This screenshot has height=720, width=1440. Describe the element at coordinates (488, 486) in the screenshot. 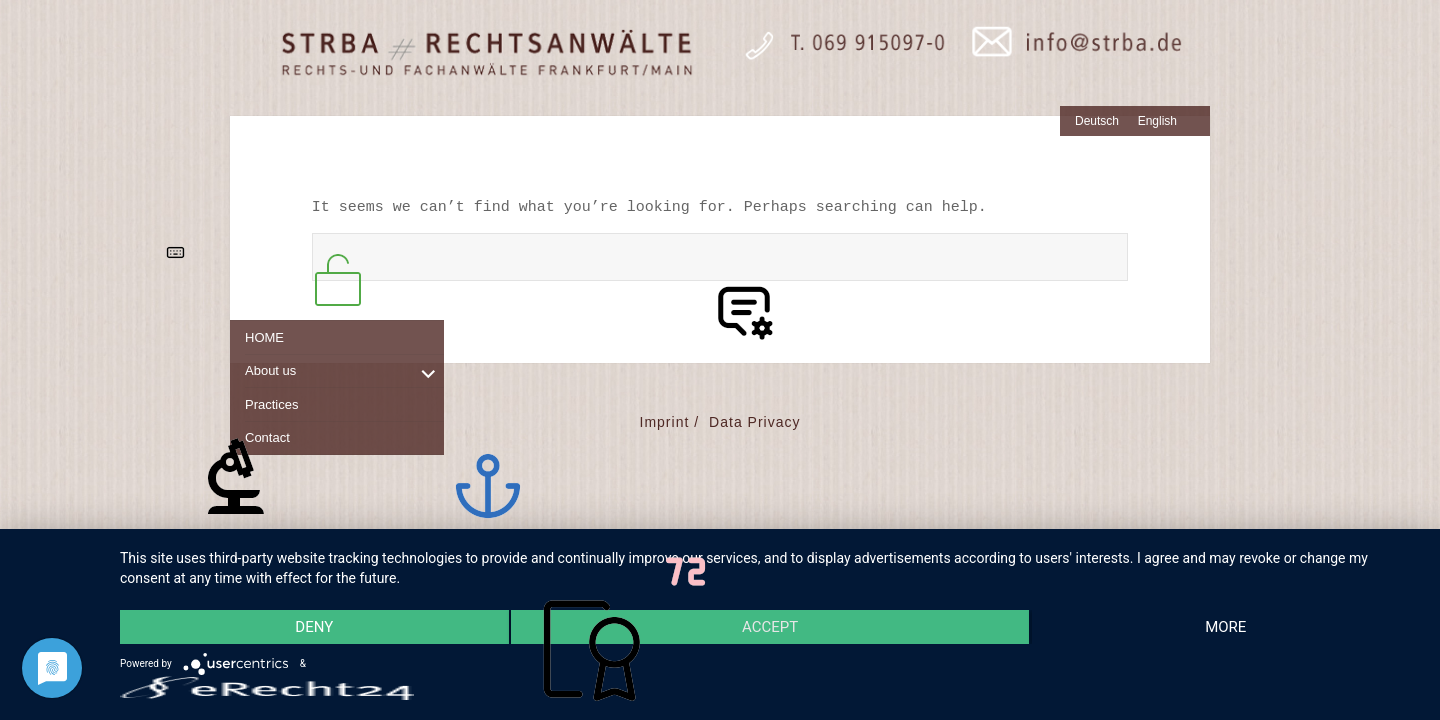

I see `anchor a component or element in place` at that location.